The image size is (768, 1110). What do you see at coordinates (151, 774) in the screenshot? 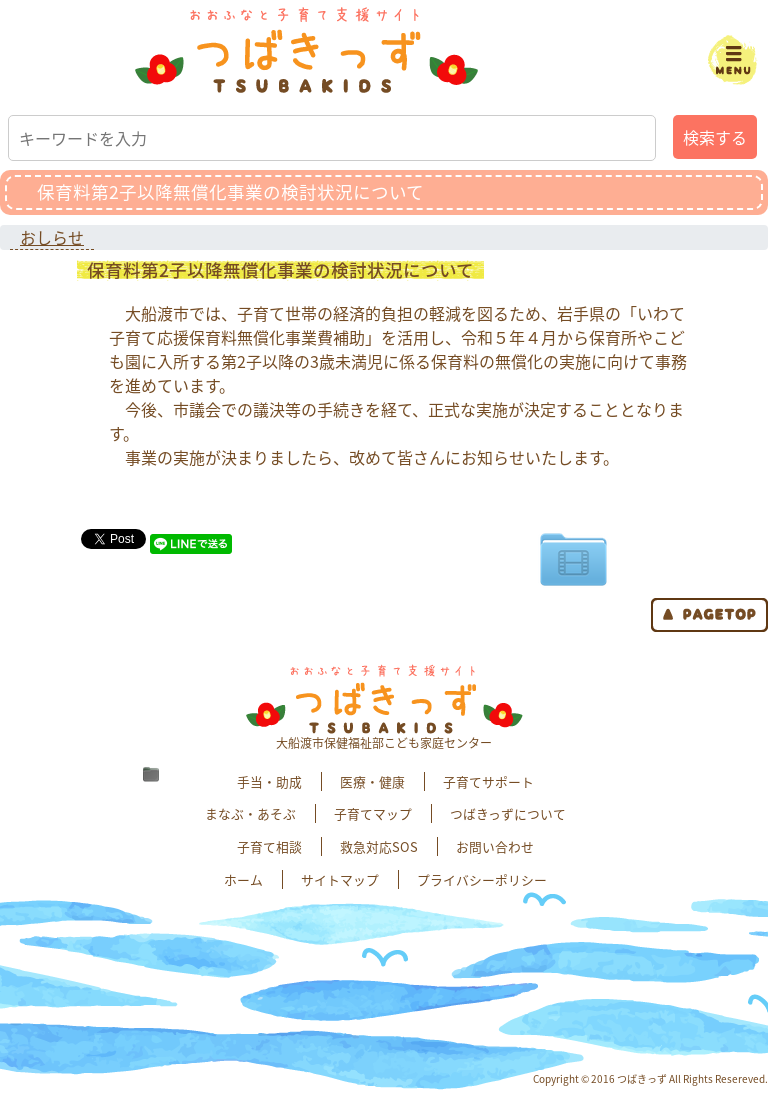
I see `open a folder to view its contents` at bounding box center [151, 774].